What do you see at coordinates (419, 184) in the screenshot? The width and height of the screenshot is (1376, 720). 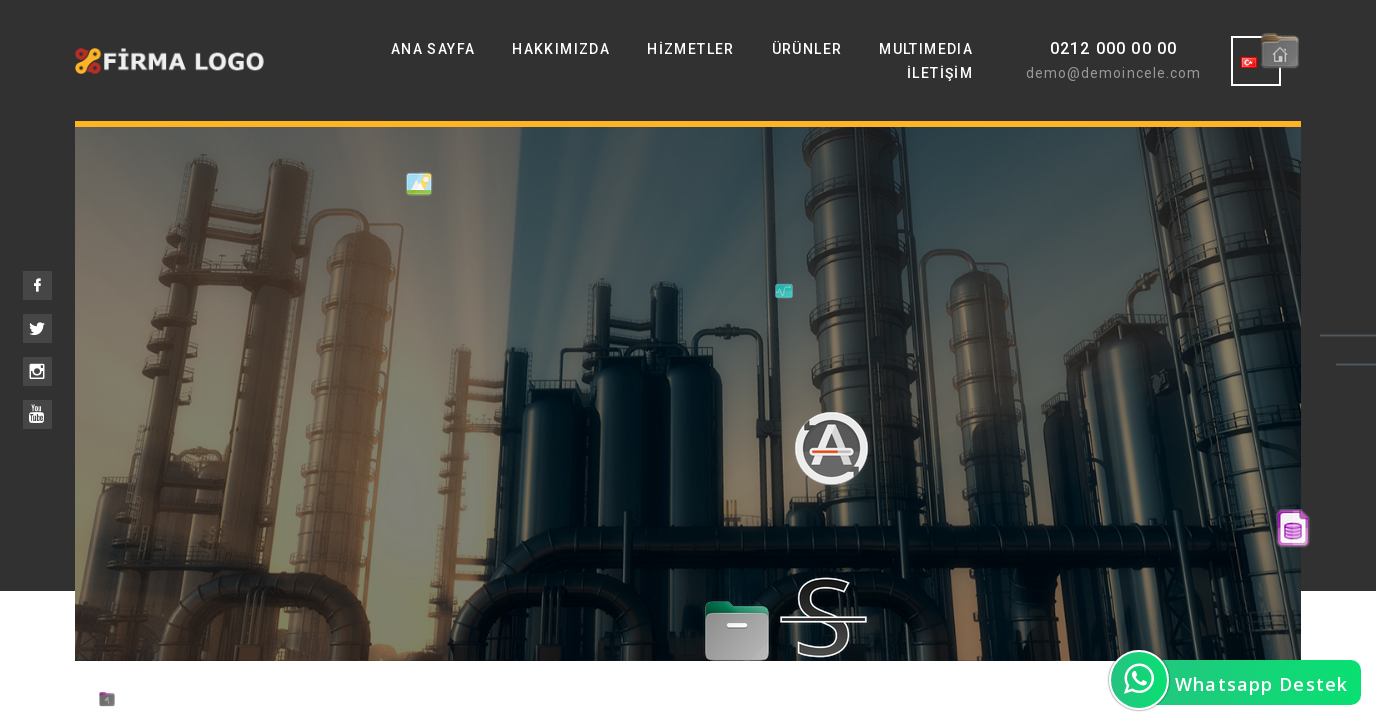 I see `open the photos app` at bounding box center [419, 184].